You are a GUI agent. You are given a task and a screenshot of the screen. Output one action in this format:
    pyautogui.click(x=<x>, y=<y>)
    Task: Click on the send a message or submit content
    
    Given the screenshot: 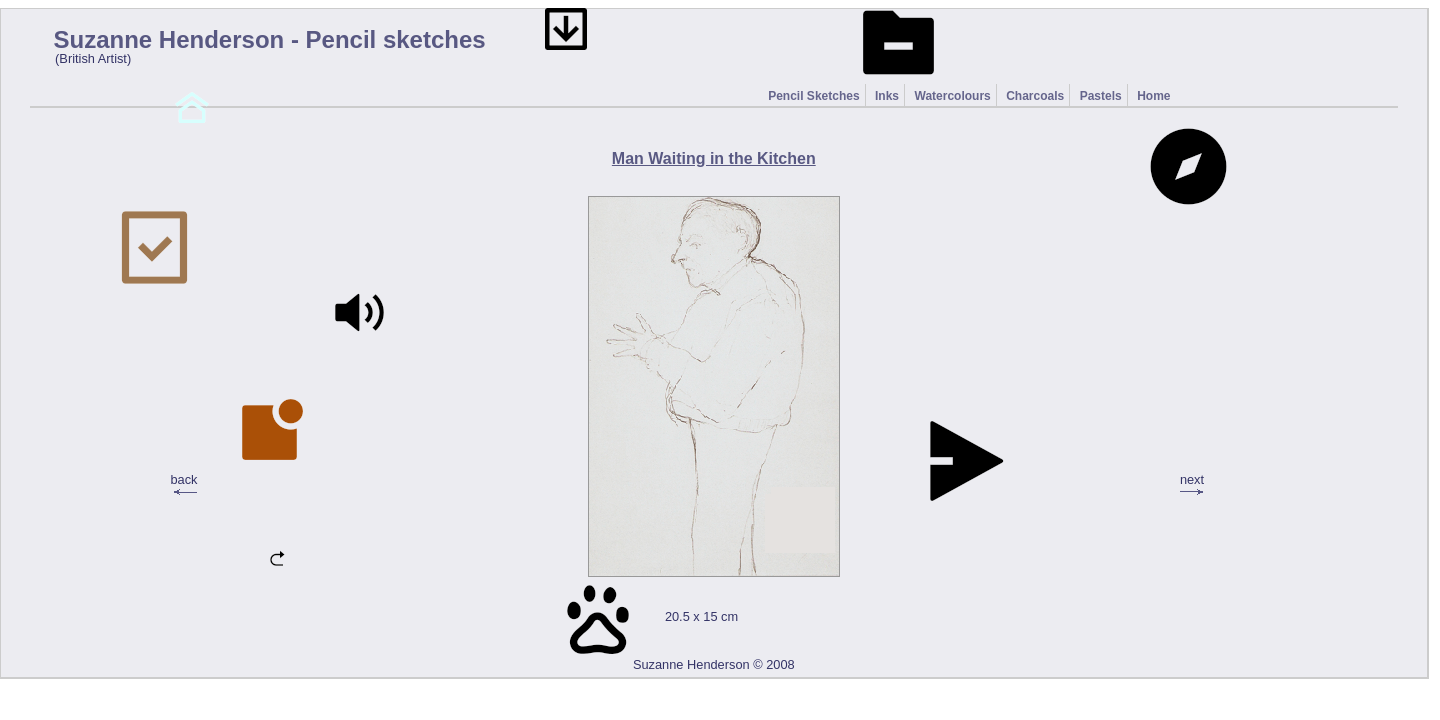 What is the action you would take?
    pyautogui.click(x=964, y=461)
    